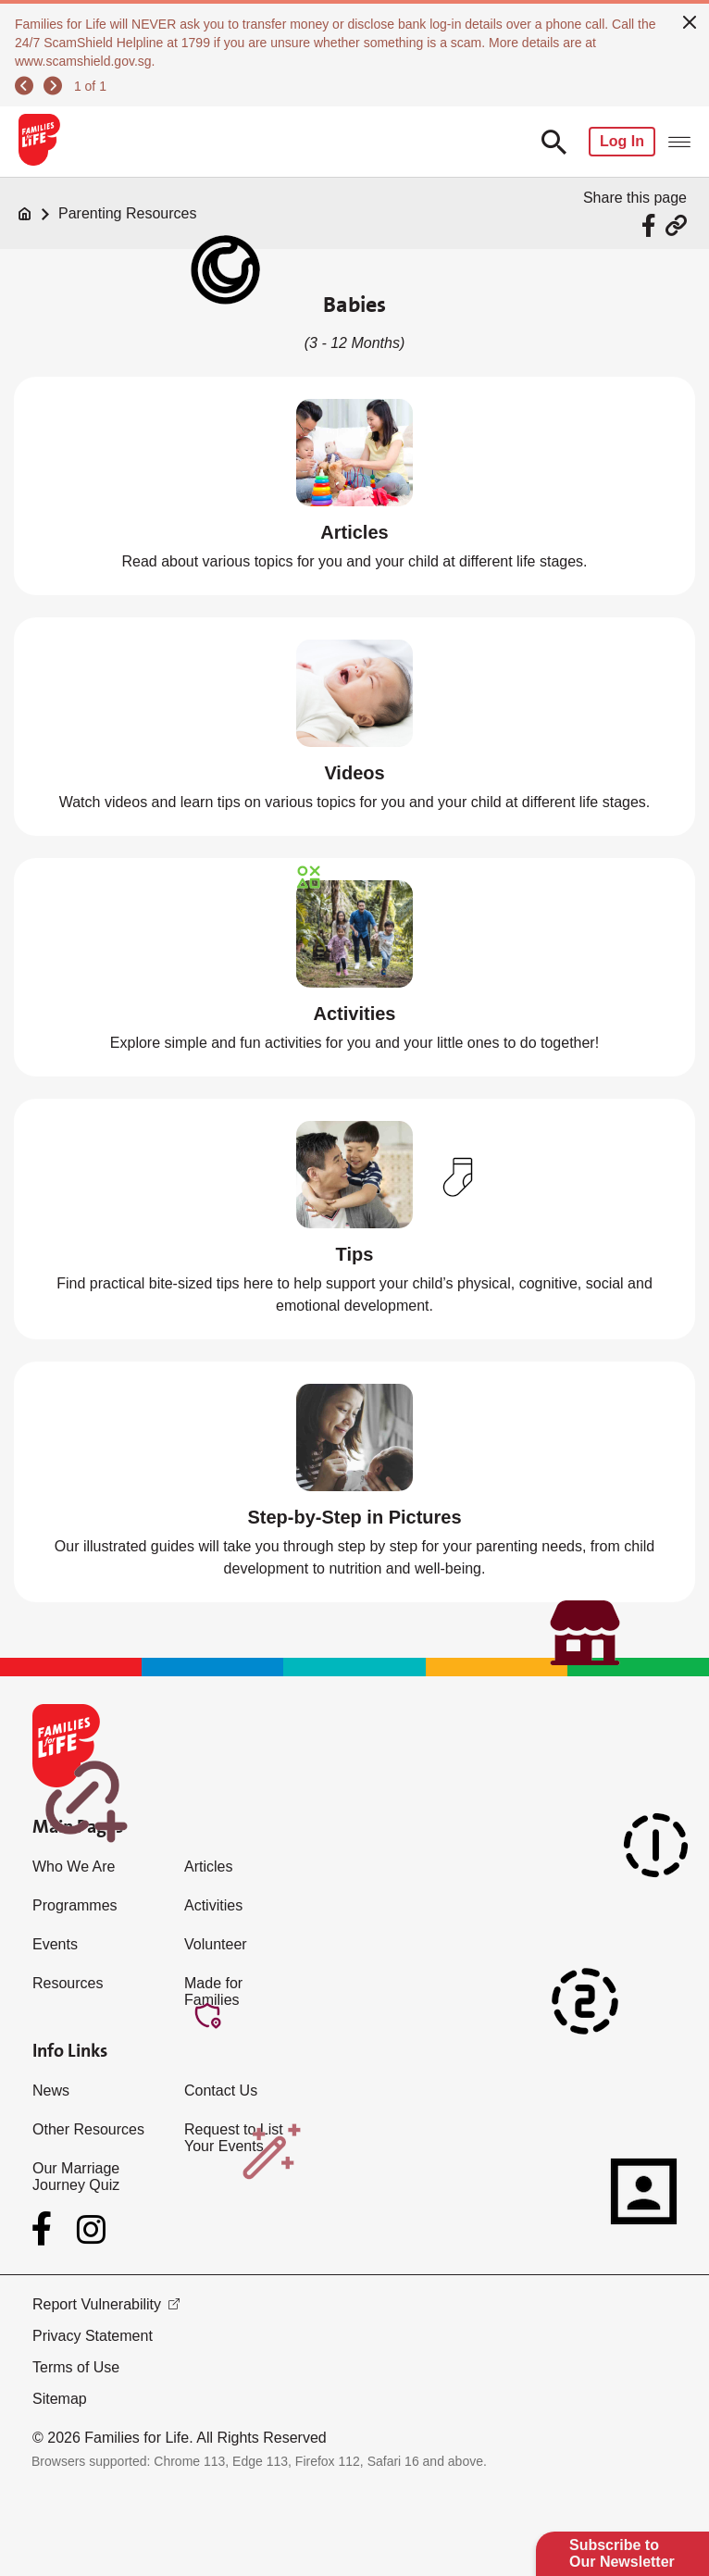  What do you see at coordinates (585, 2001) in the screenshot?
I see `step 2 of a multi-step process` at bounding box center [585, 2001].